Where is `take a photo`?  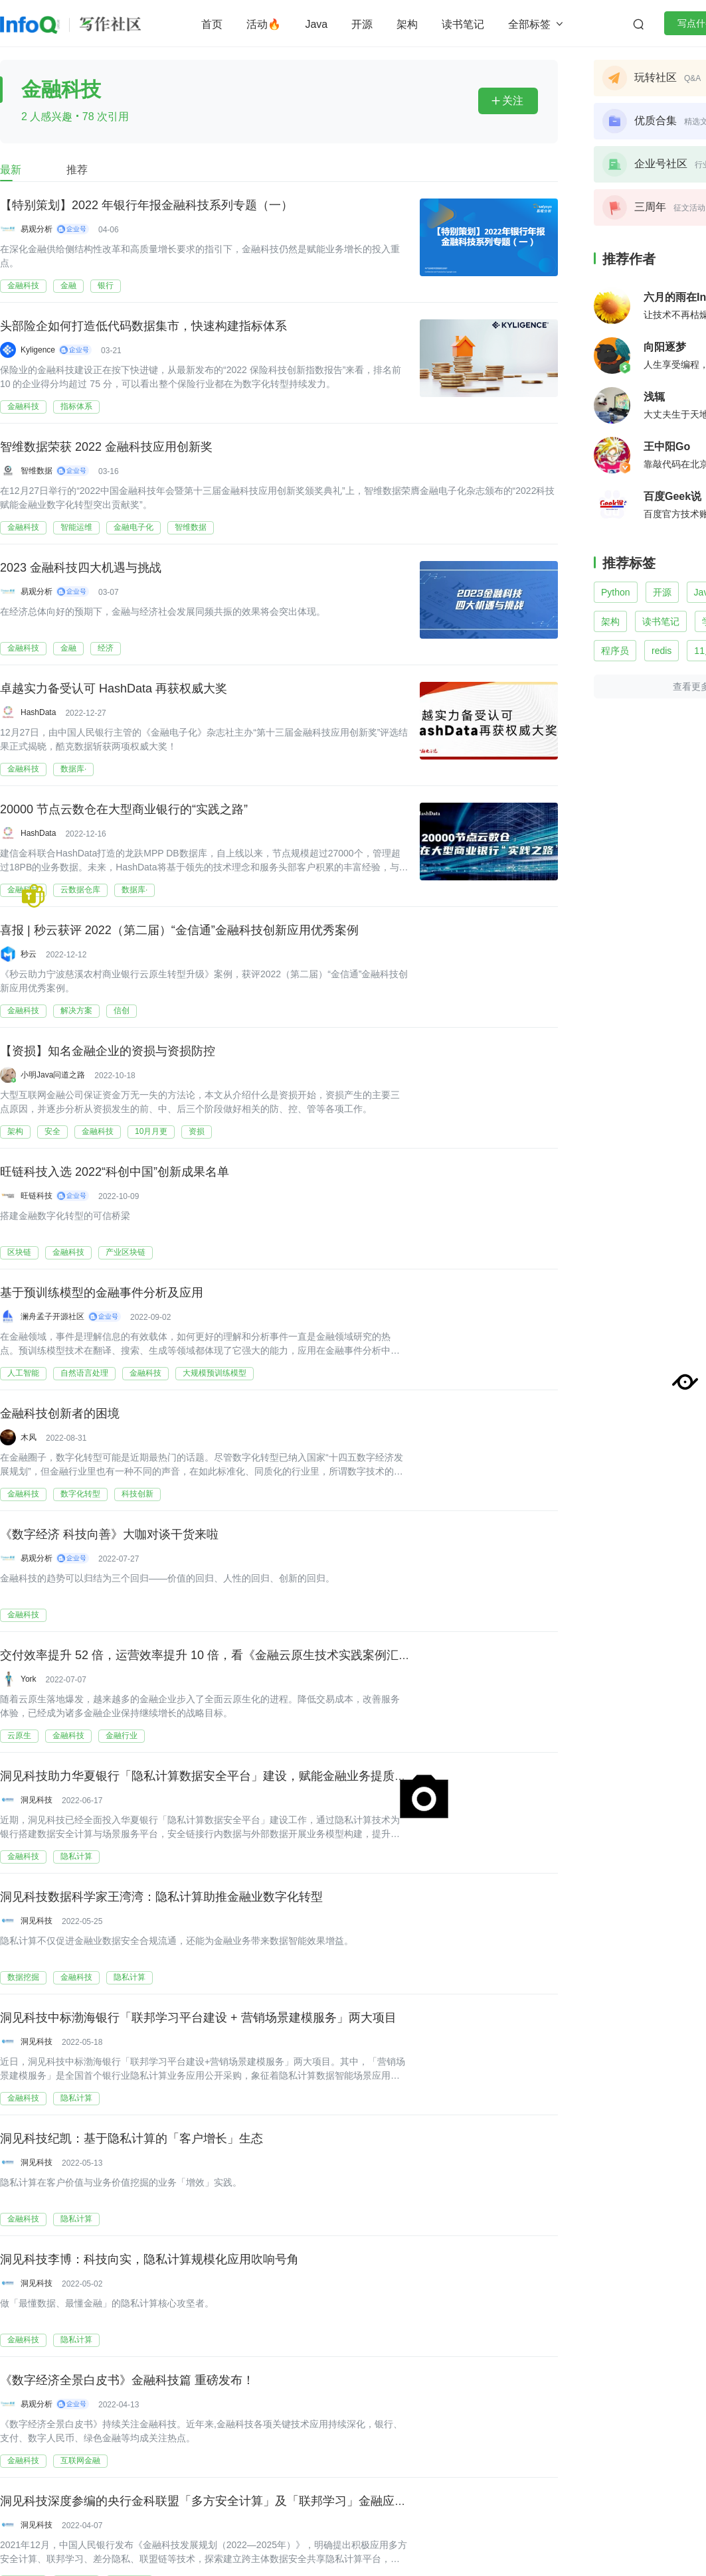
take a photo is located at coordinates (424, 1799).